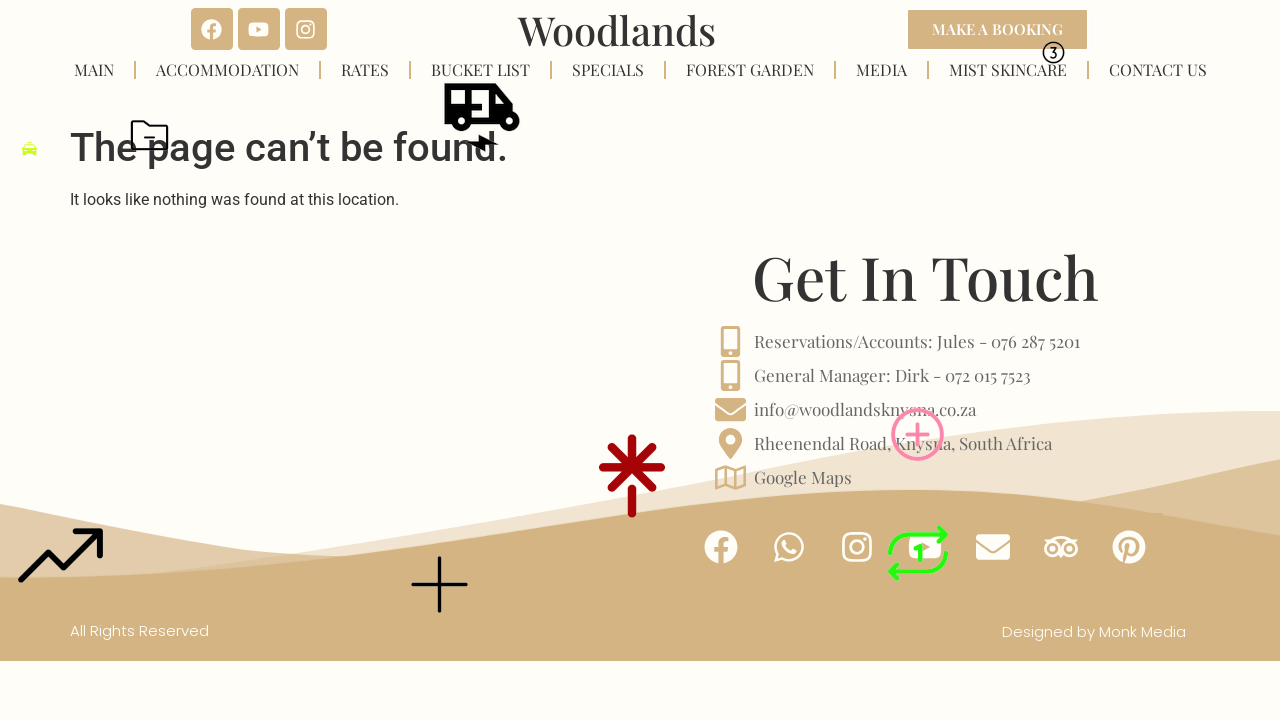 The width and height of the screenshot is (1280, 720). I want to click on view trending or popular content, so click(60, 558).